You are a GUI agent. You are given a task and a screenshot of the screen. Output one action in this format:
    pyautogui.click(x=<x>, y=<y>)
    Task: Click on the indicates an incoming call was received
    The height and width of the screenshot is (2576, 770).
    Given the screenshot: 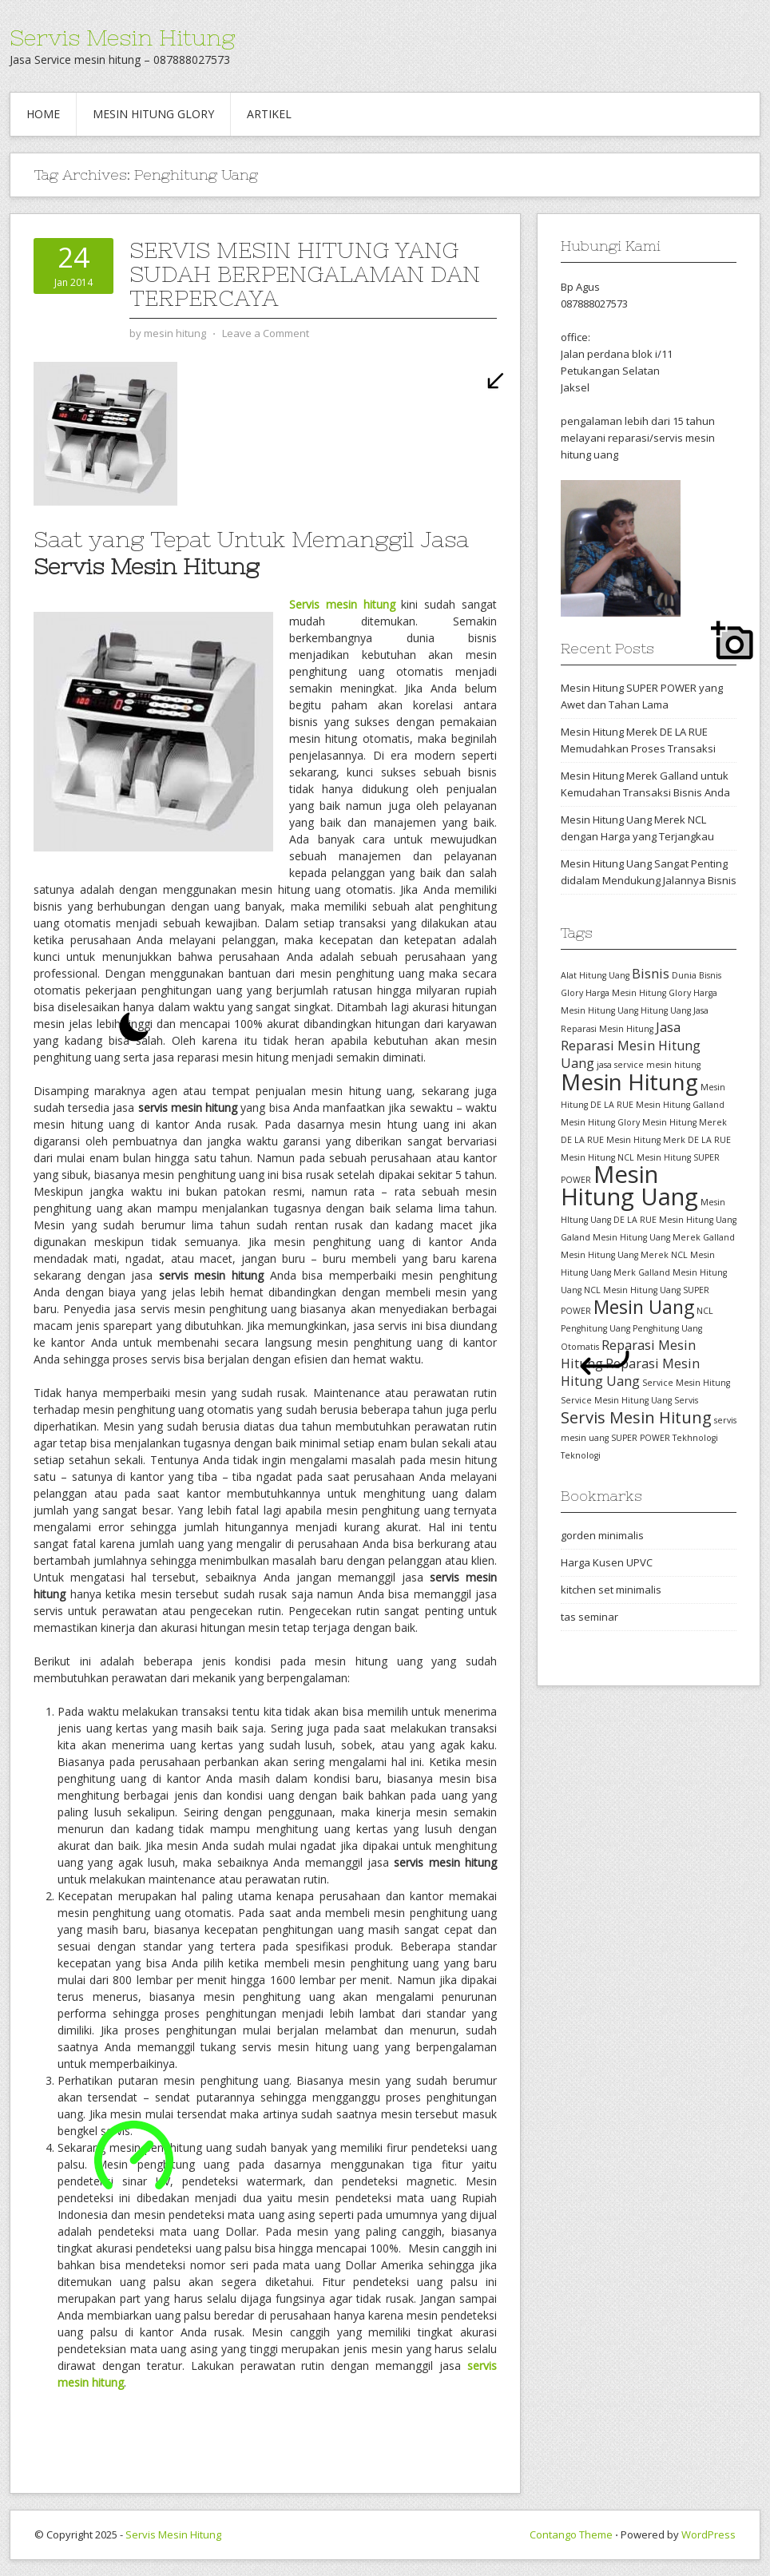 What is the action you would take?
    pyautogui.click(x=495, y=381)
    